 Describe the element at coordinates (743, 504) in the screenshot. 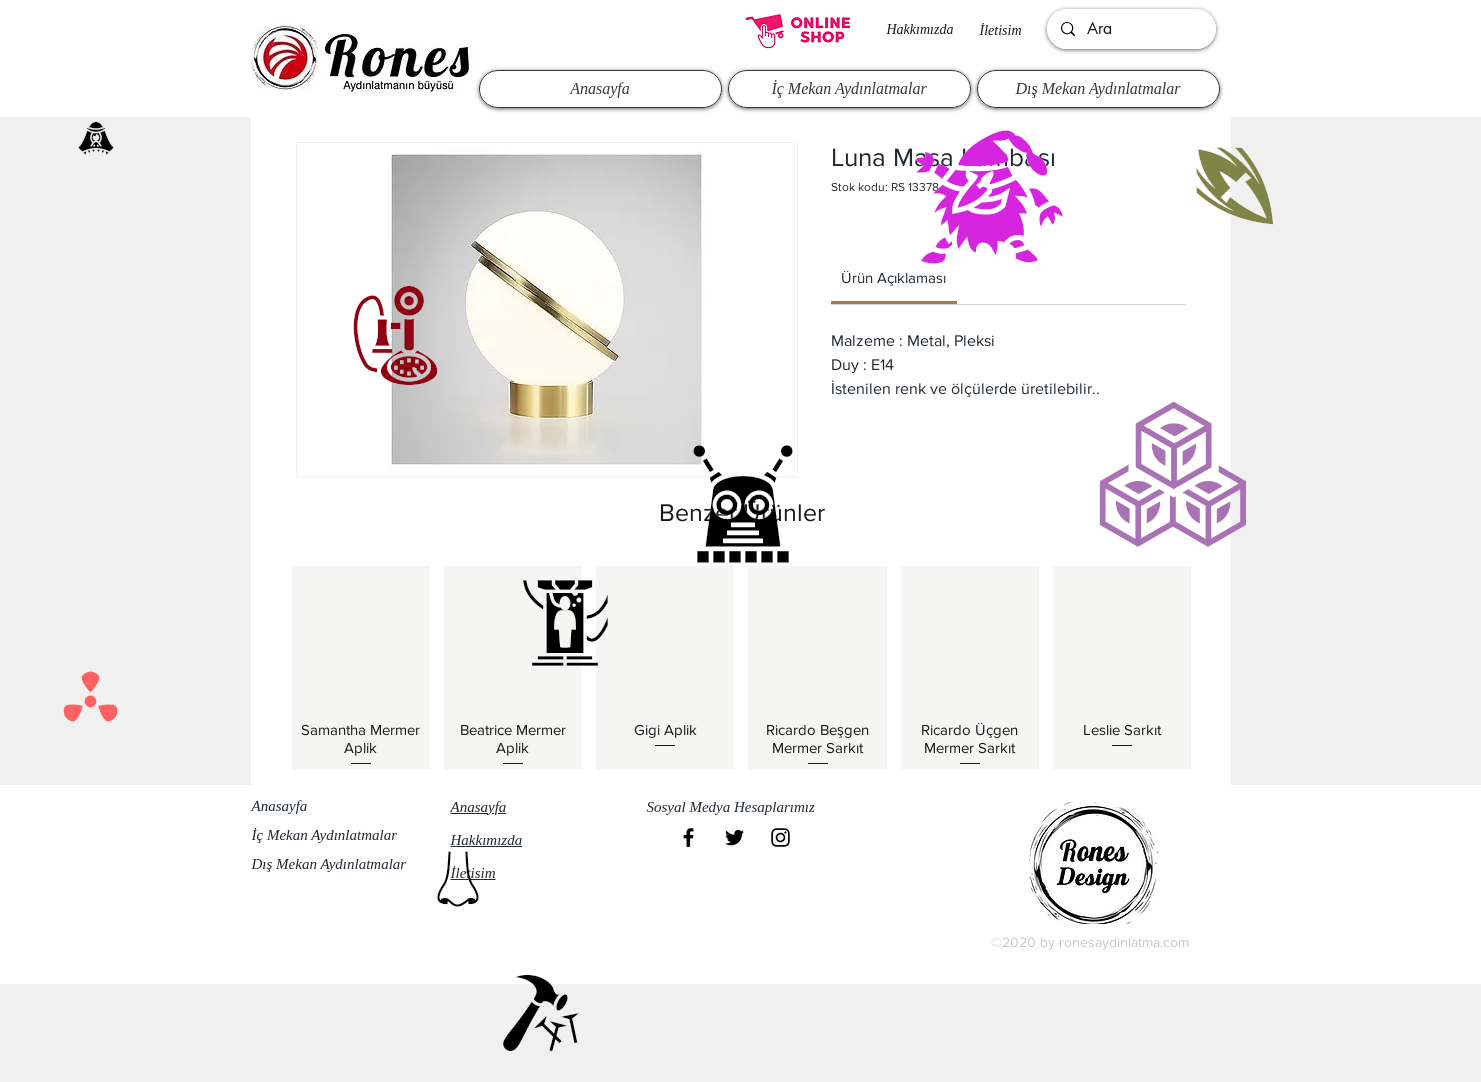

I see `access bot or AI assistant features` at that location.